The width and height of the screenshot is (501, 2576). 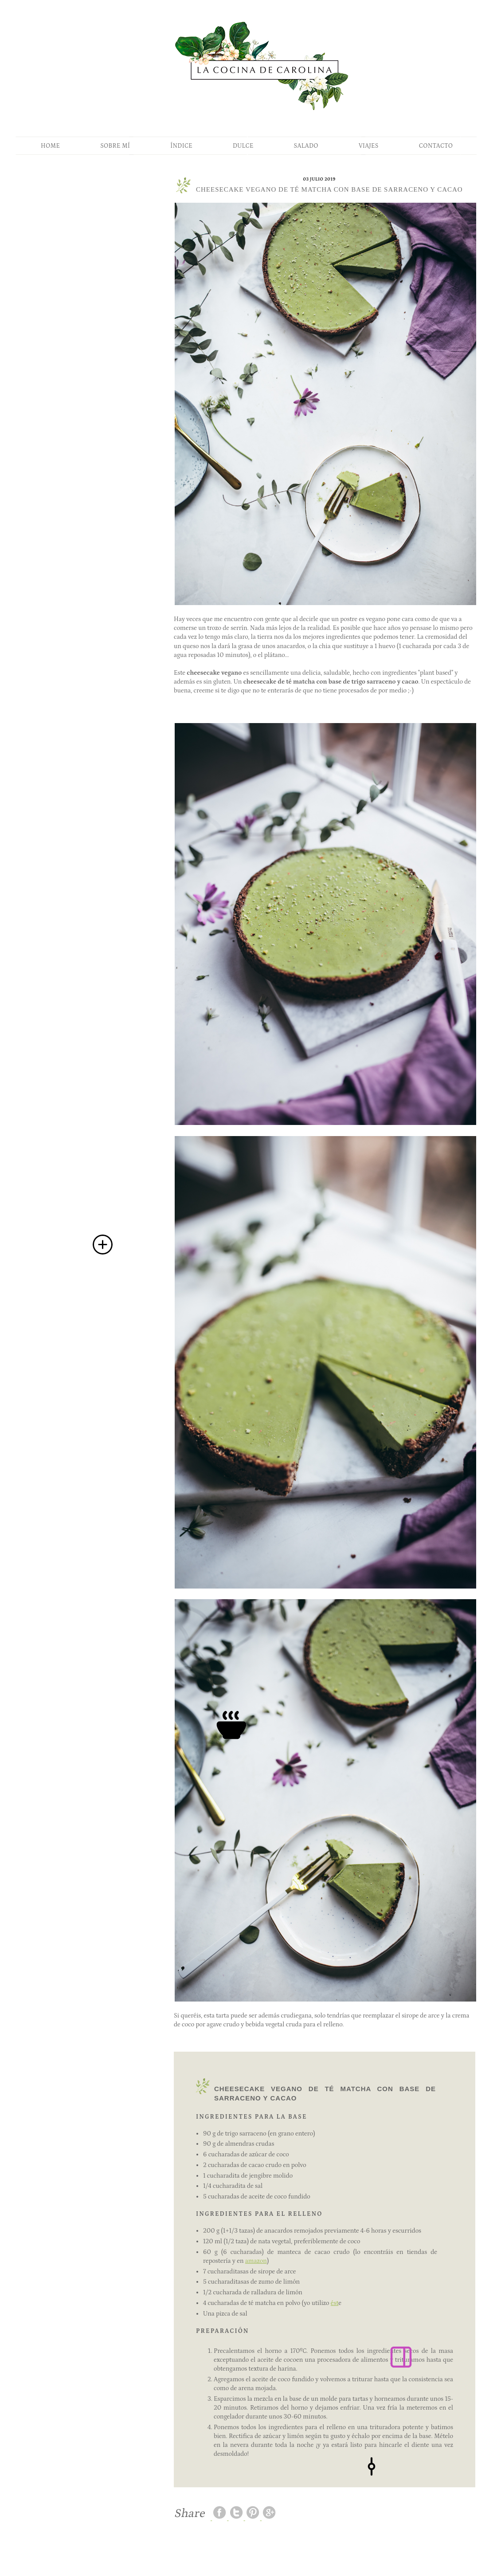 I want to click on add a new item, so click(x=102, y=1244).